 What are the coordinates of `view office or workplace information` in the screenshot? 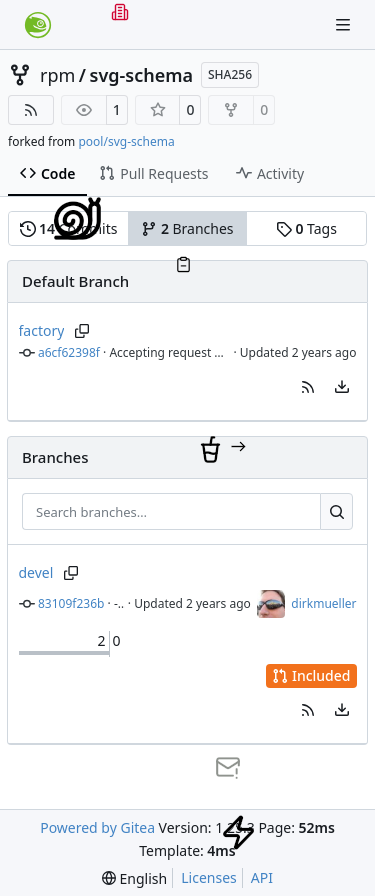 It's located at (120, 12).